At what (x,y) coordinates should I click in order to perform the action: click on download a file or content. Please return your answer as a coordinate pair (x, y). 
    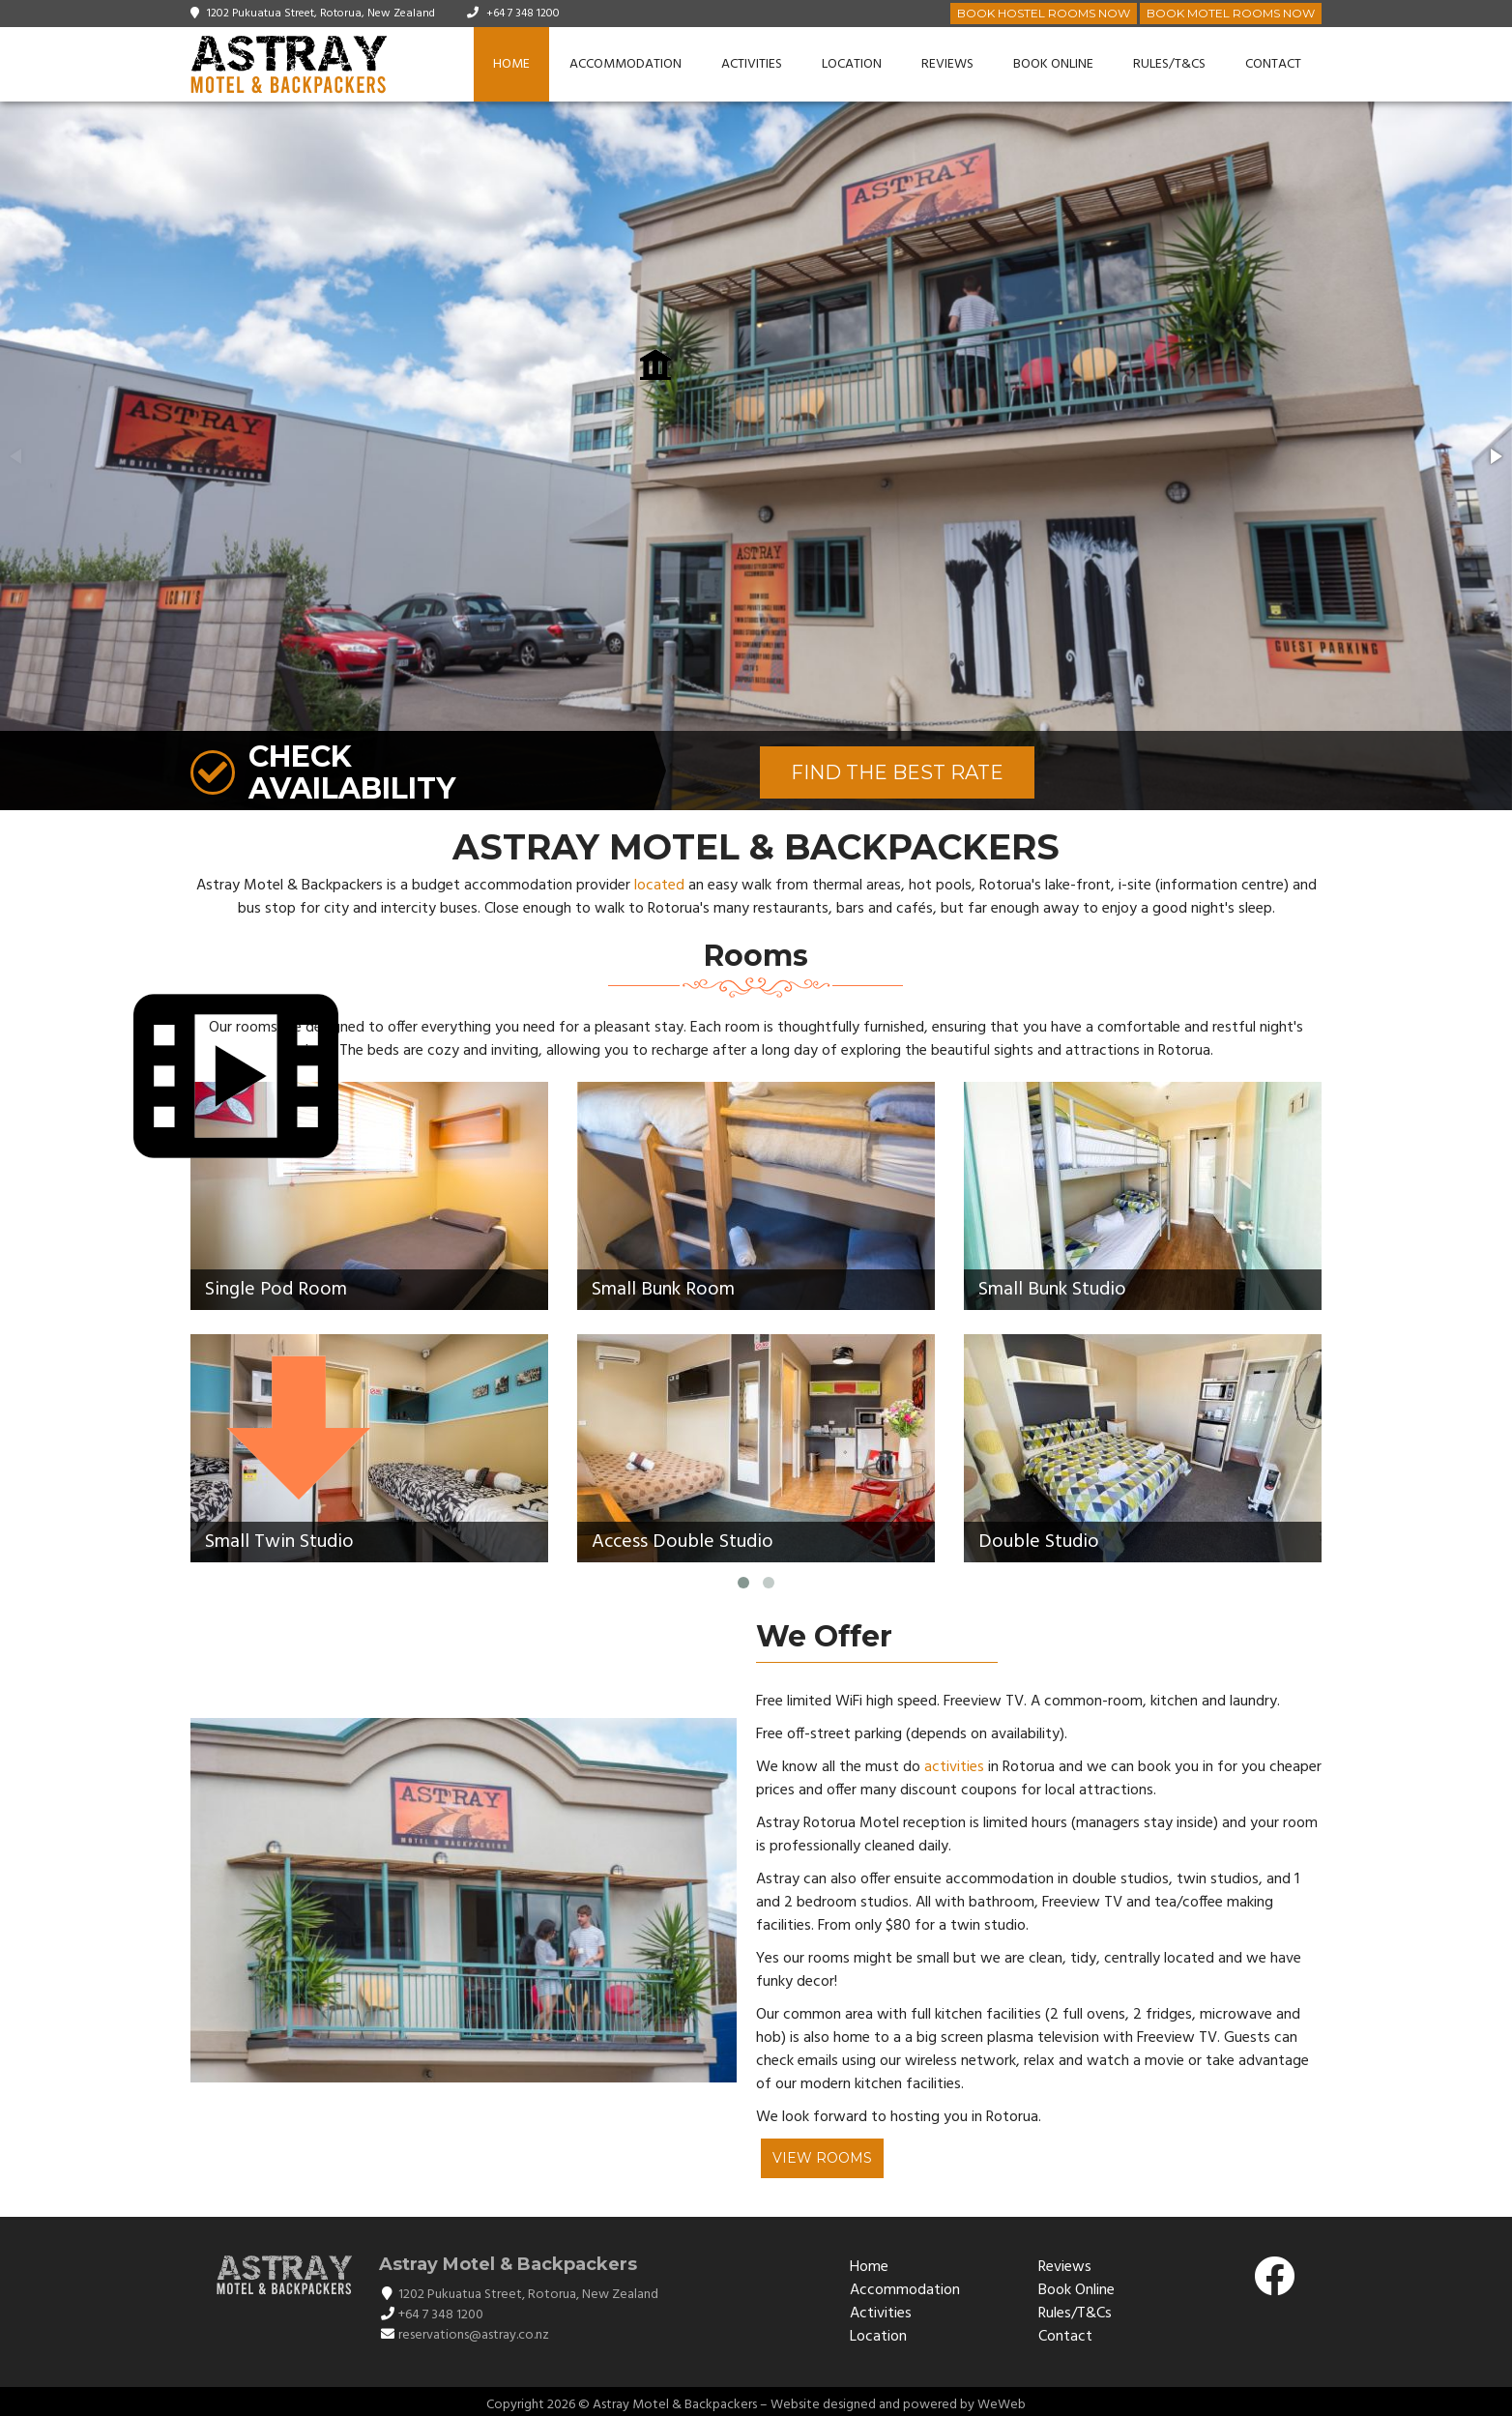
    Looking at the image, I should click on (299, 1428).